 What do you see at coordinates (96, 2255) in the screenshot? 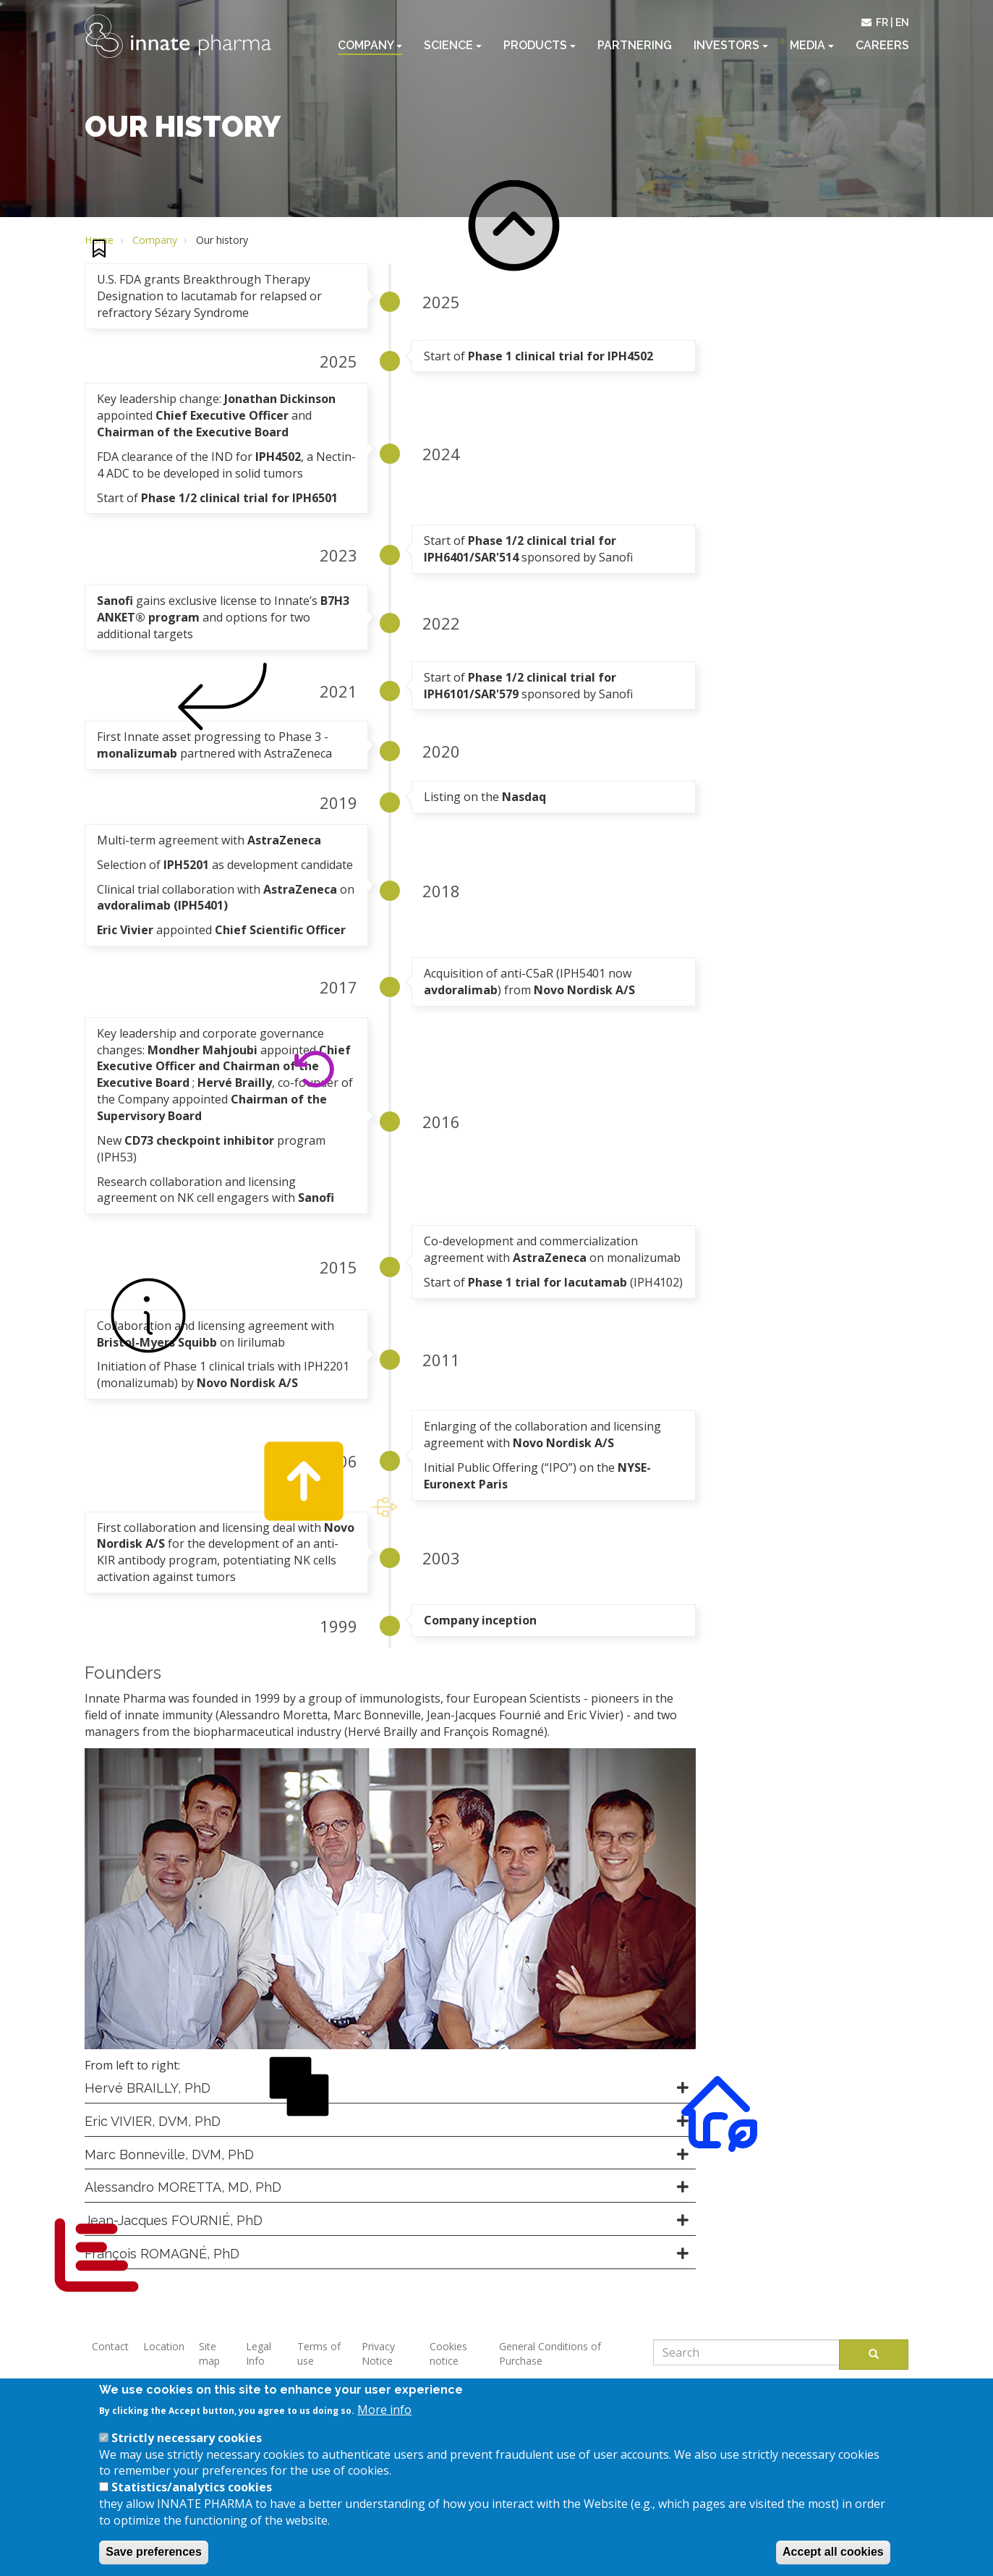
I see `view analytics or statistics` at bounding box center [96, 2255].